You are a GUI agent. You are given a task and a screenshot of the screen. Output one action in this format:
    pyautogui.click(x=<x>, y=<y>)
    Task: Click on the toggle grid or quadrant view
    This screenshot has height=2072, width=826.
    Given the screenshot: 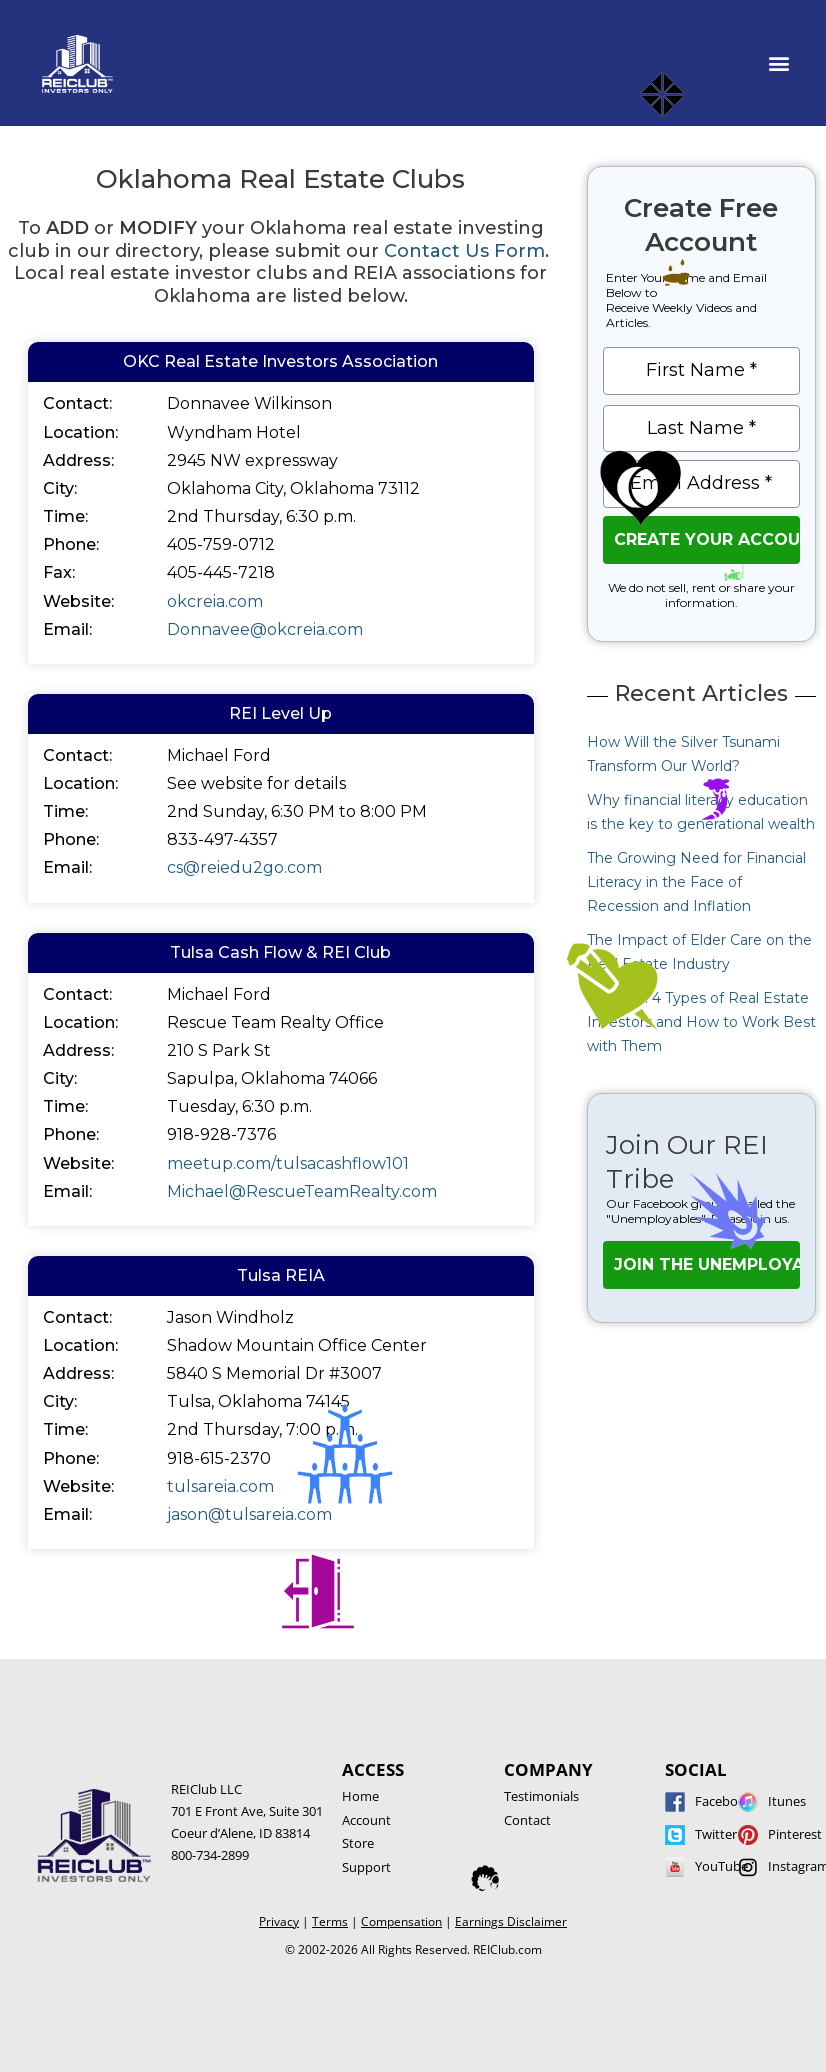 What is the action you would take?
    pyautogui.click(x=662, y=94)
    